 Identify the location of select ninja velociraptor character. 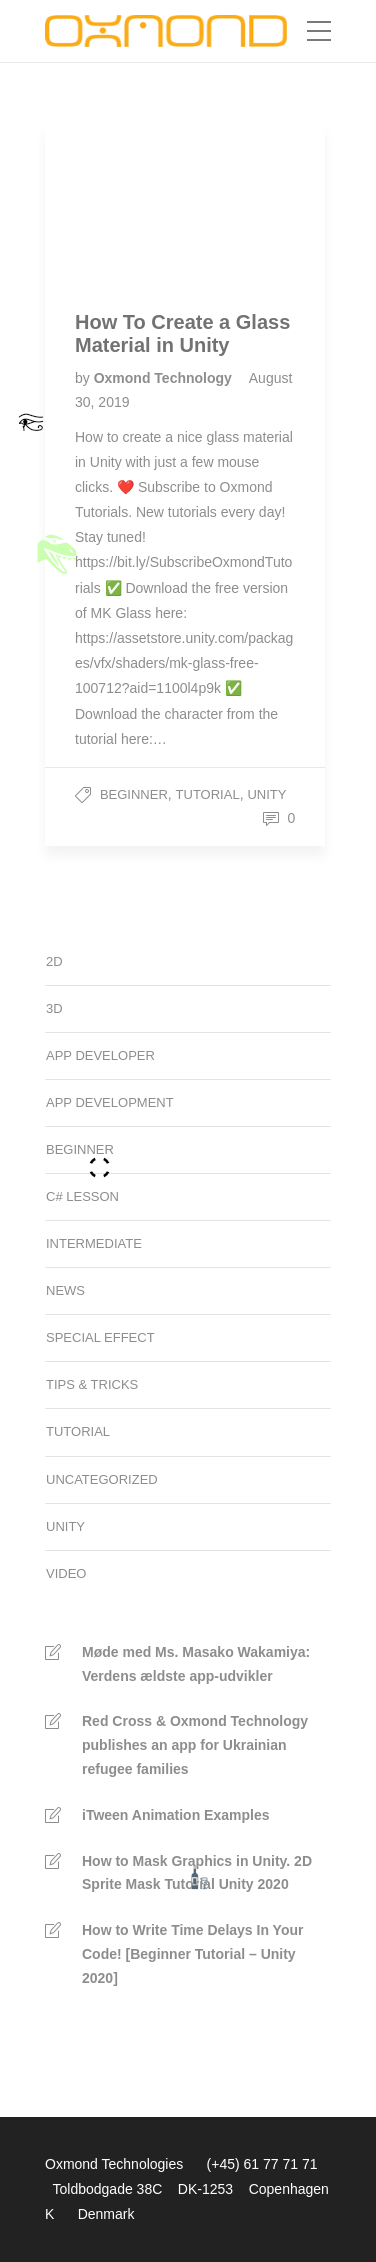
(57, 554).